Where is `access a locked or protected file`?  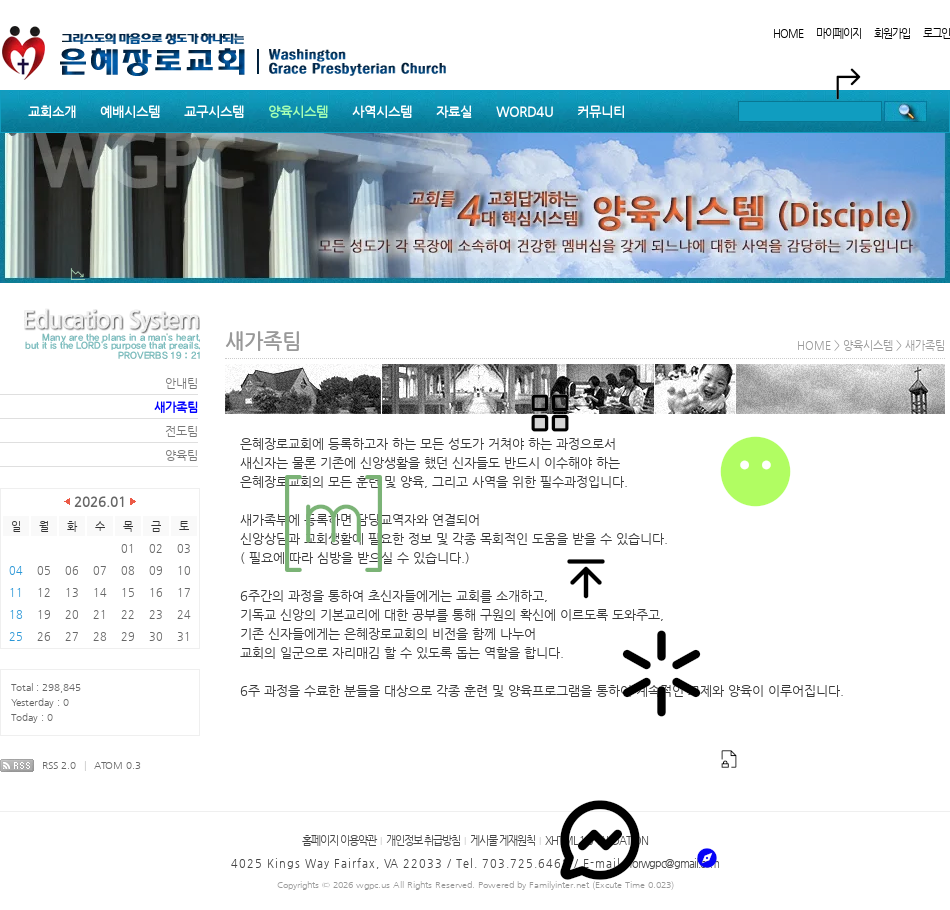 access a locked or protected file is located at coordinates (729, 759).